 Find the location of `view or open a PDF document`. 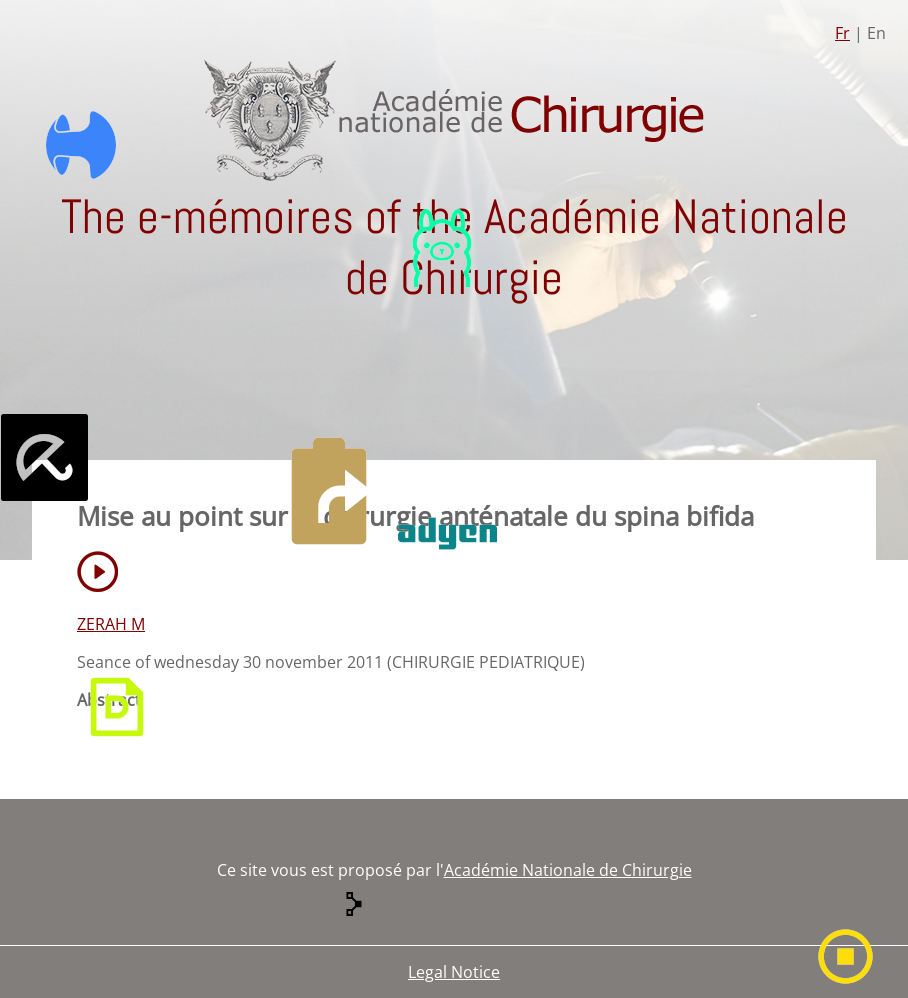

view or open a PDF document is located at coordinates (117, 707).